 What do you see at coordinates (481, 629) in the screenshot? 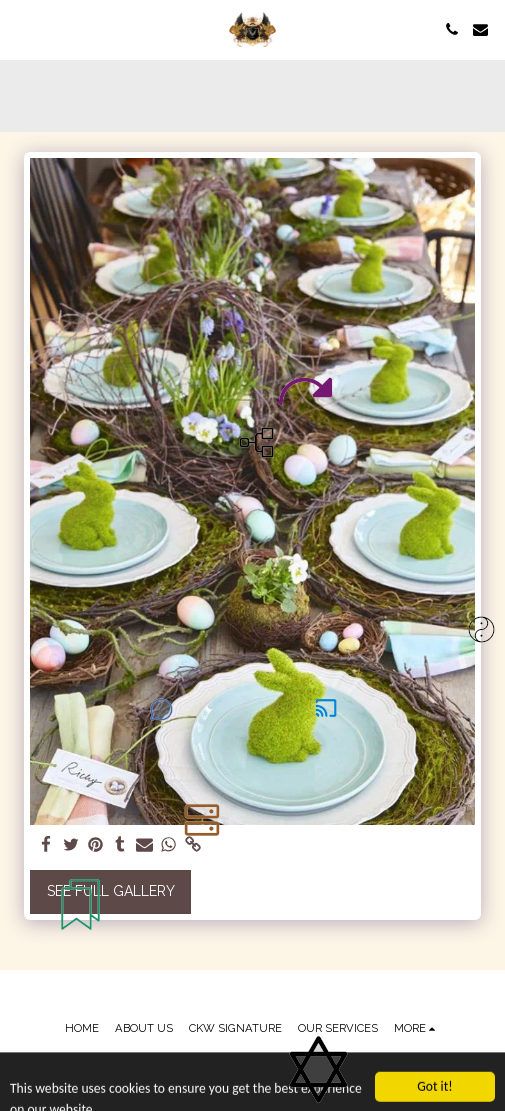
I see `toggle balance or harmony mode` at bounding box center [481, 629].